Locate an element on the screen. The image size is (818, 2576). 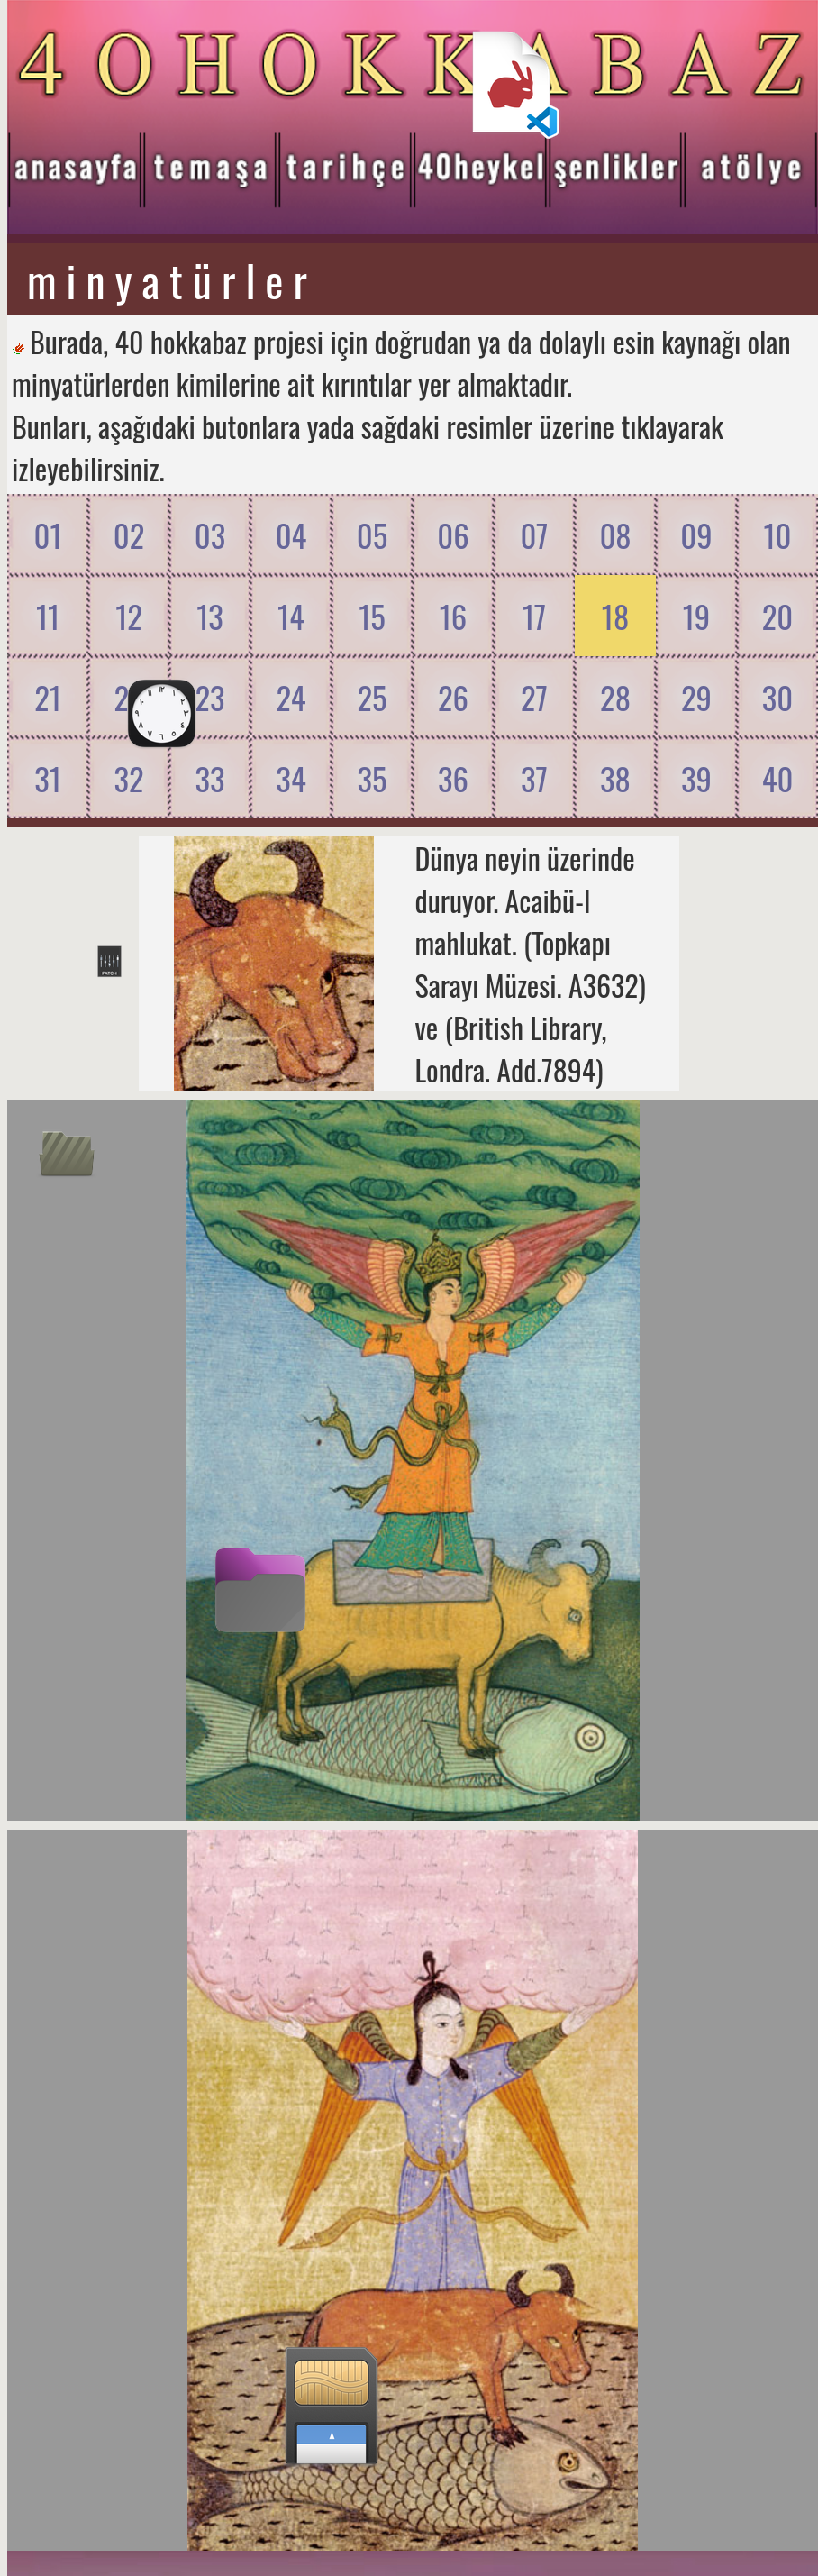
indicates a folder currently being accessed or browsed is located at coordinates (67, 1156).